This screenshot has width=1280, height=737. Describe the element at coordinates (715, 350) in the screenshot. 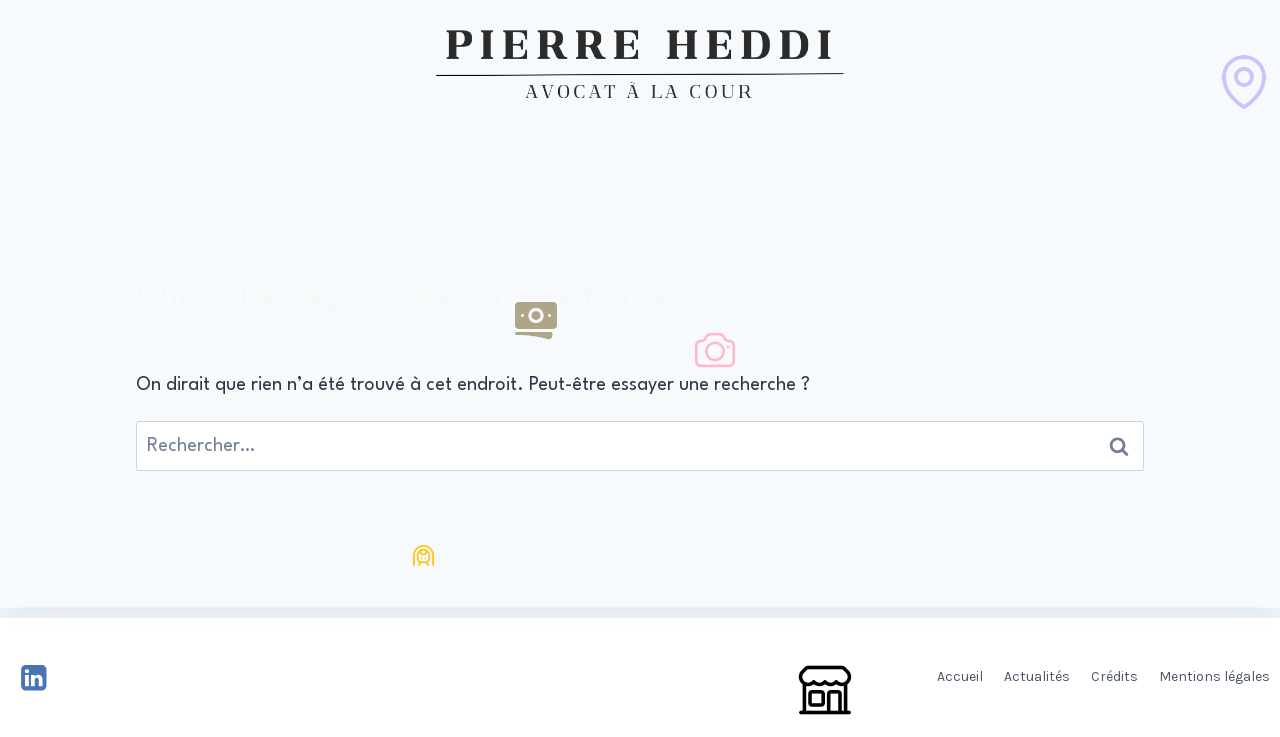

I see `take a photo` at that location.